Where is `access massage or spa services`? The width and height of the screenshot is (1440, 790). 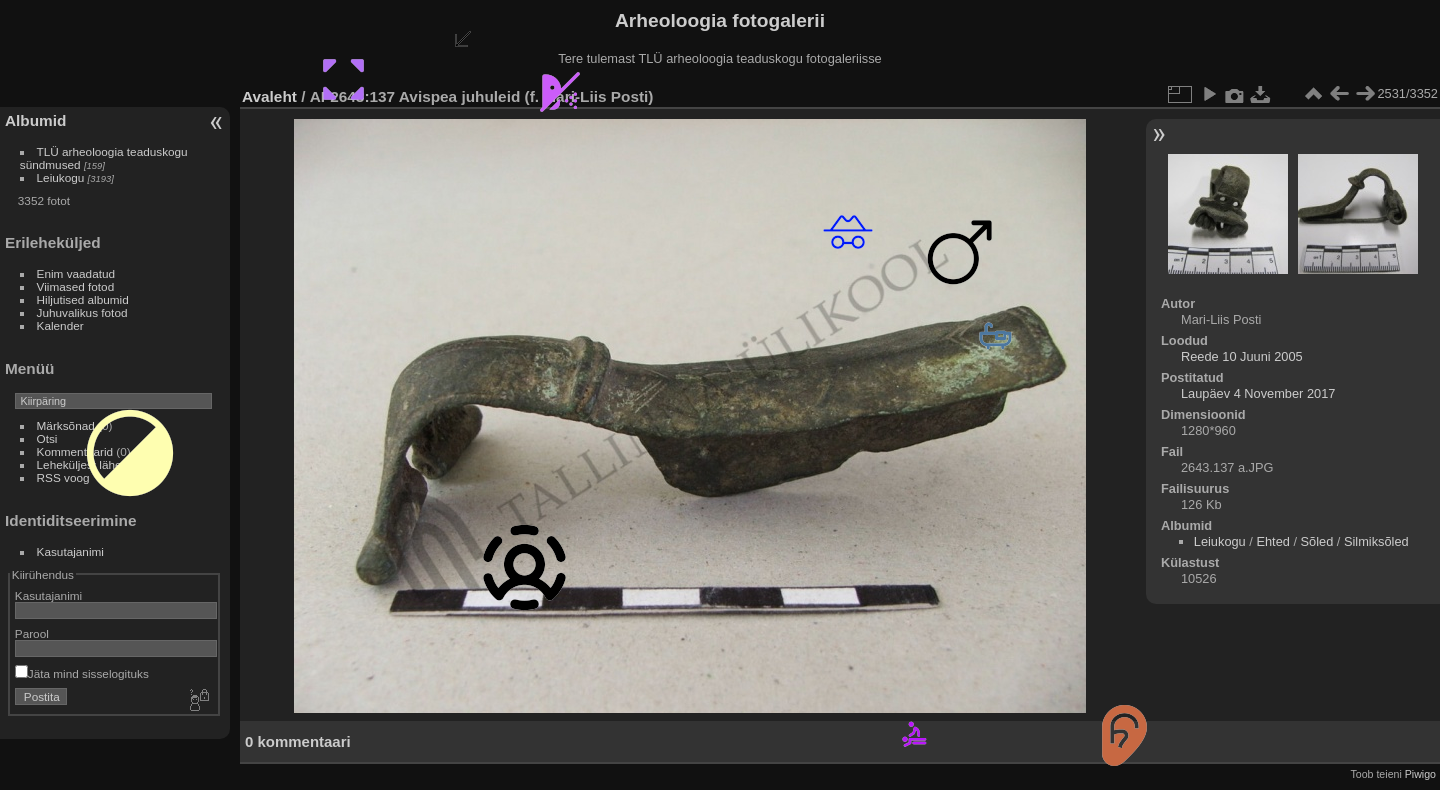 access massage or spa services is located at coordinates (915, 733).